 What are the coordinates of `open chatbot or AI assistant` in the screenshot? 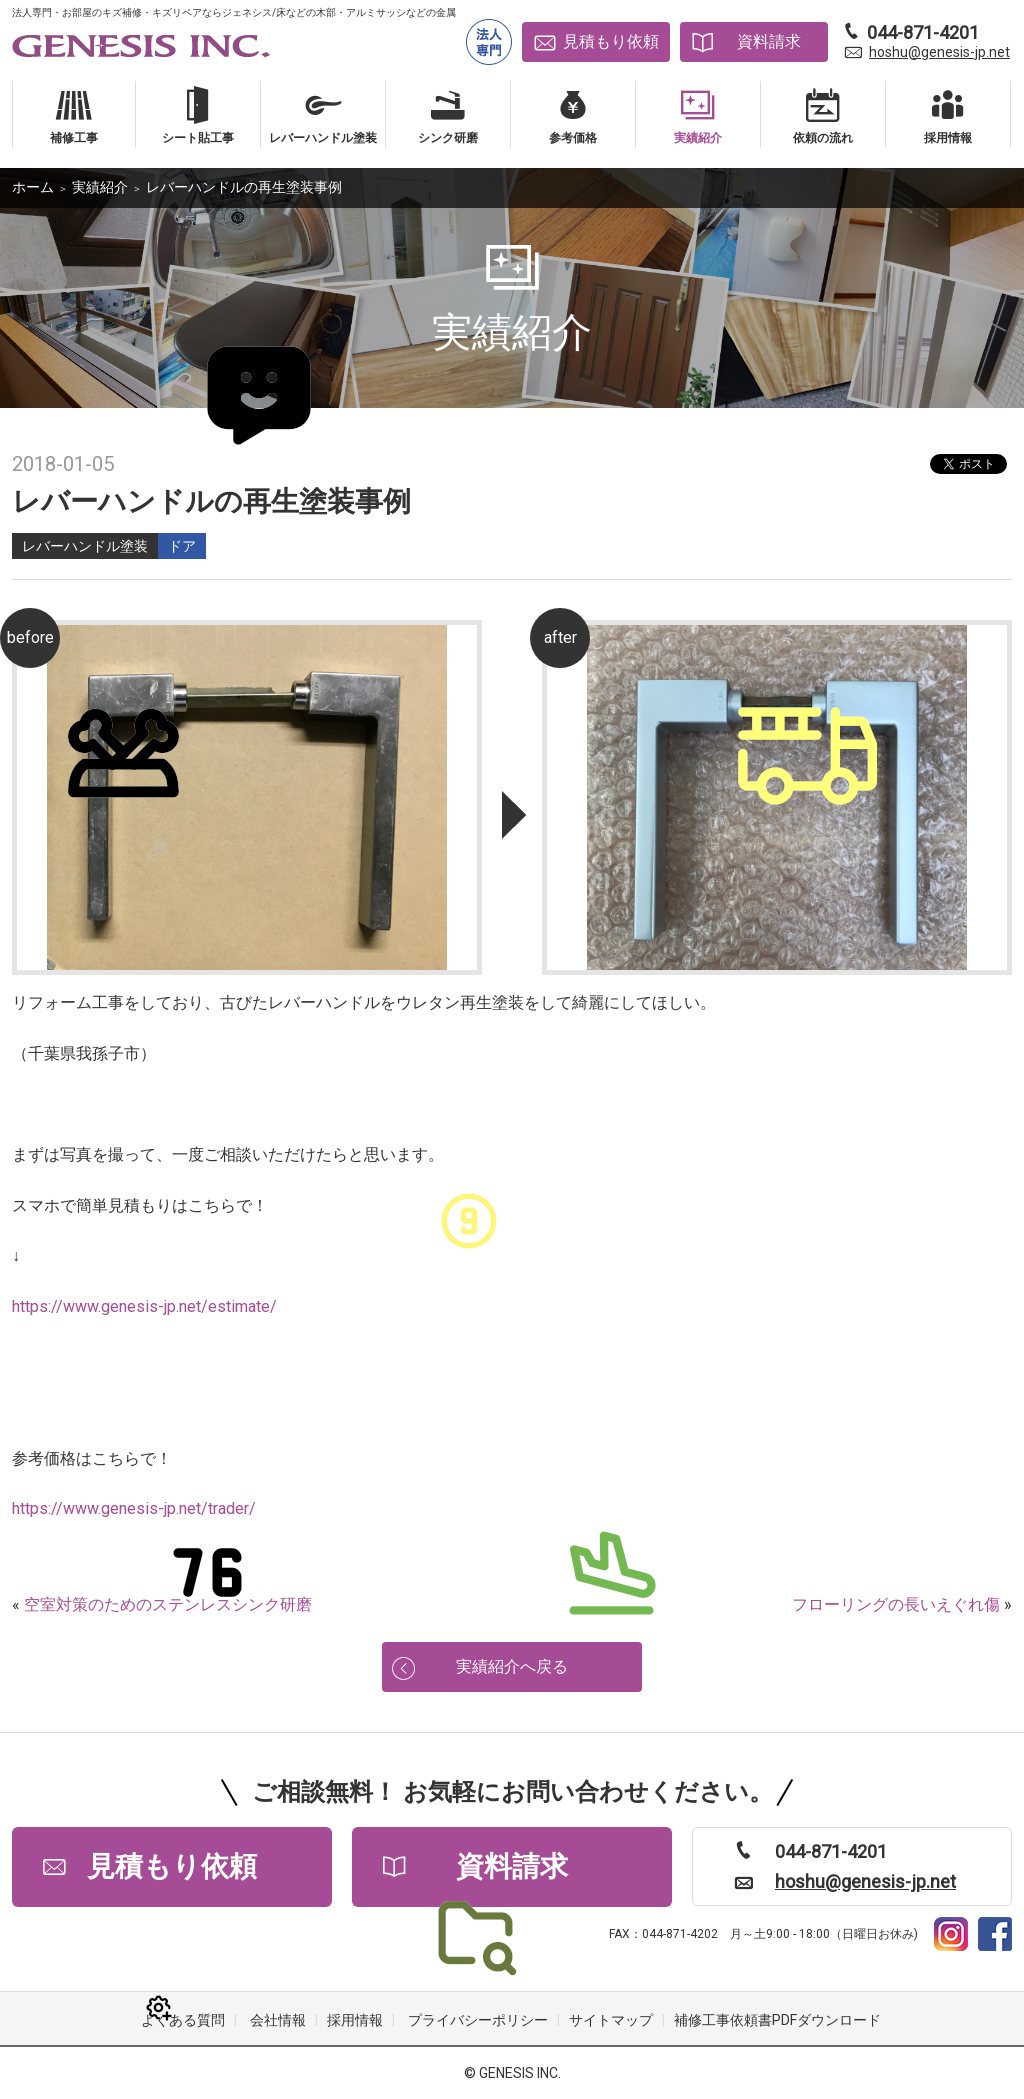 It's located at (259, 393).